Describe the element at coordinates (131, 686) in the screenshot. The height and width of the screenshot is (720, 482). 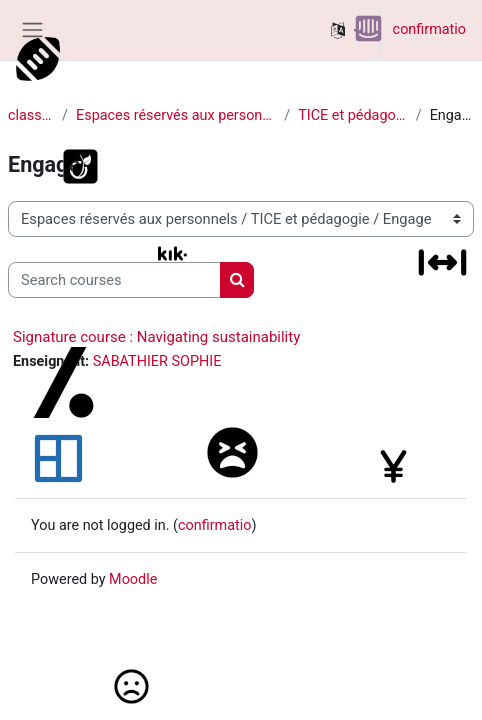
I see `indicate negative feedback or dissatisfaction` at that location.